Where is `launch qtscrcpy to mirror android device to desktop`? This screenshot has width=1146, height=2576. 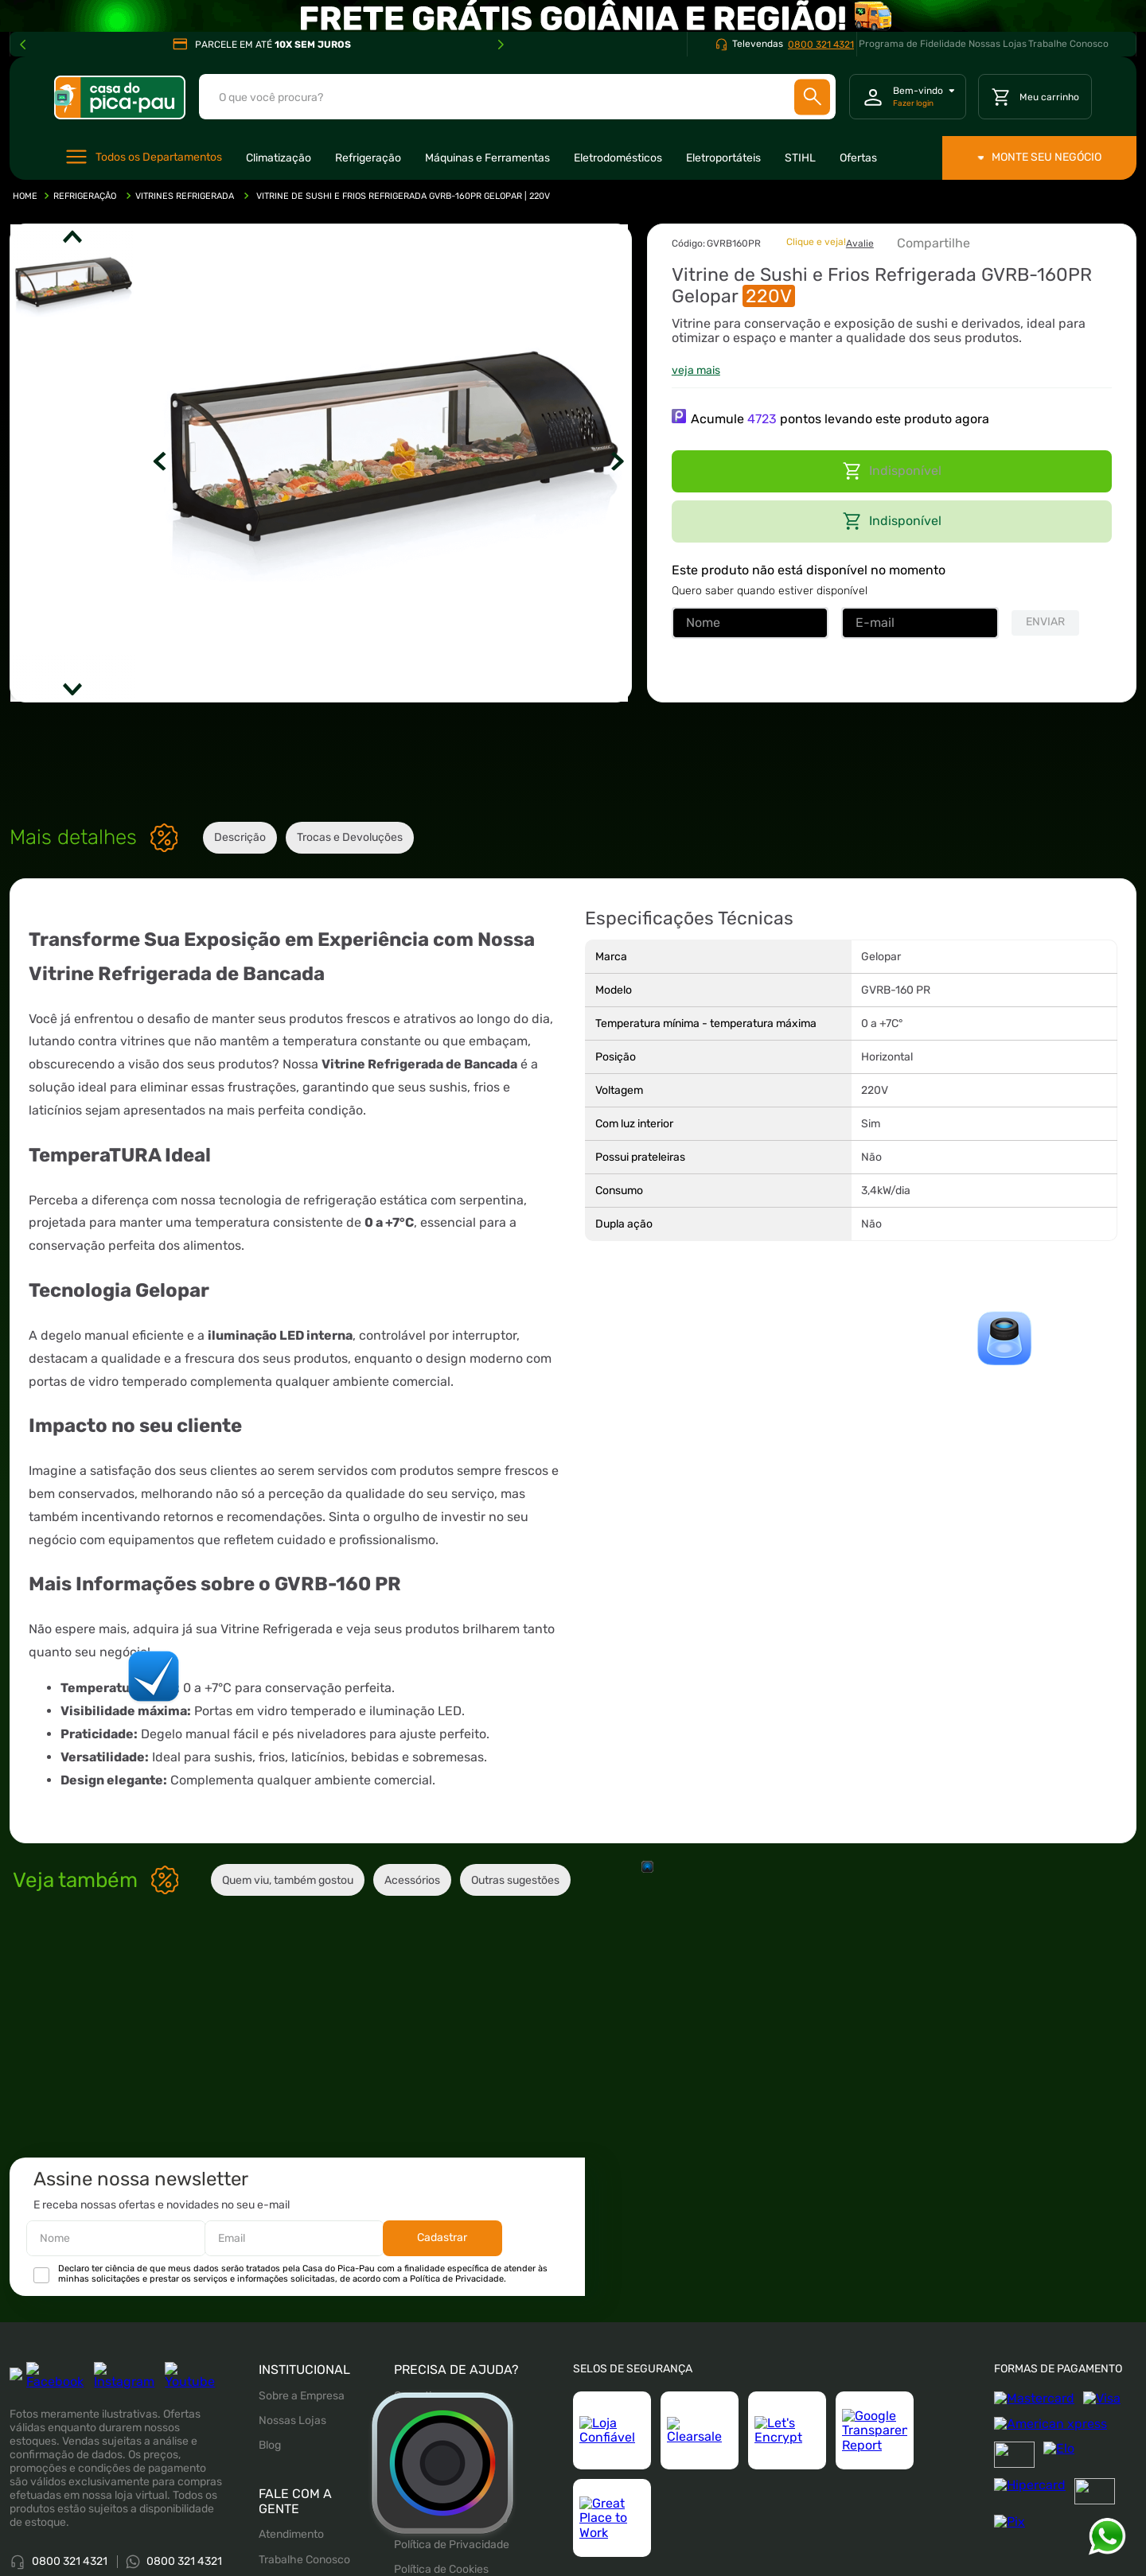 launch qtscrcpy to mirror android device to desktop is located at coordinates (62, 98).